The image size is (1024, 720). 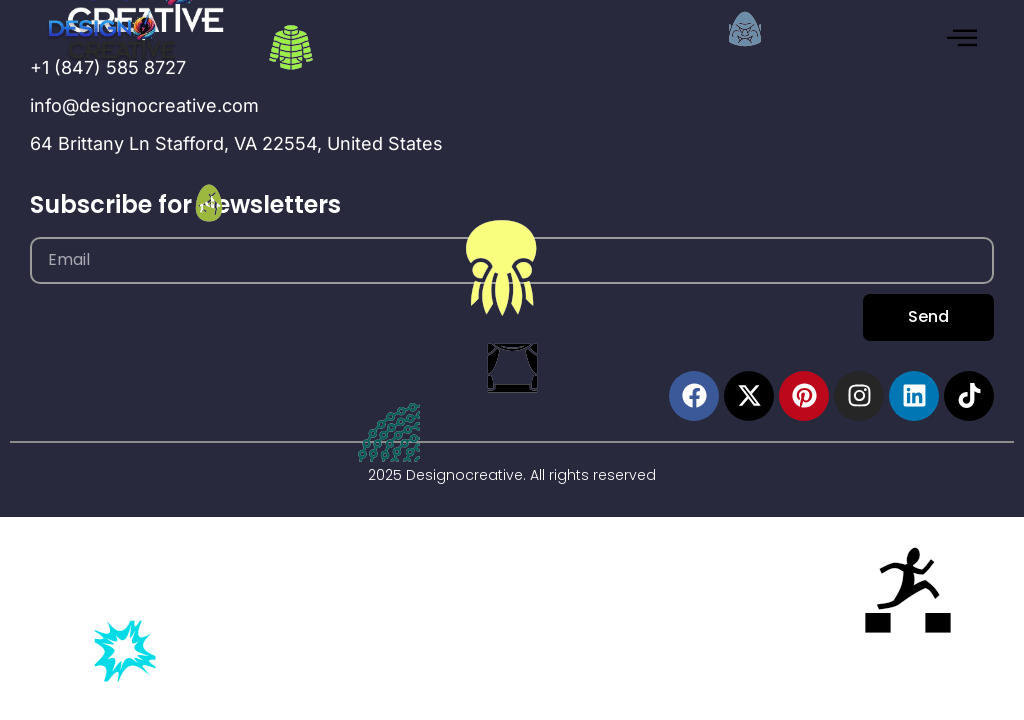 I want to click on indicates a secure or encrypted connection, so click(x=389, y=431).